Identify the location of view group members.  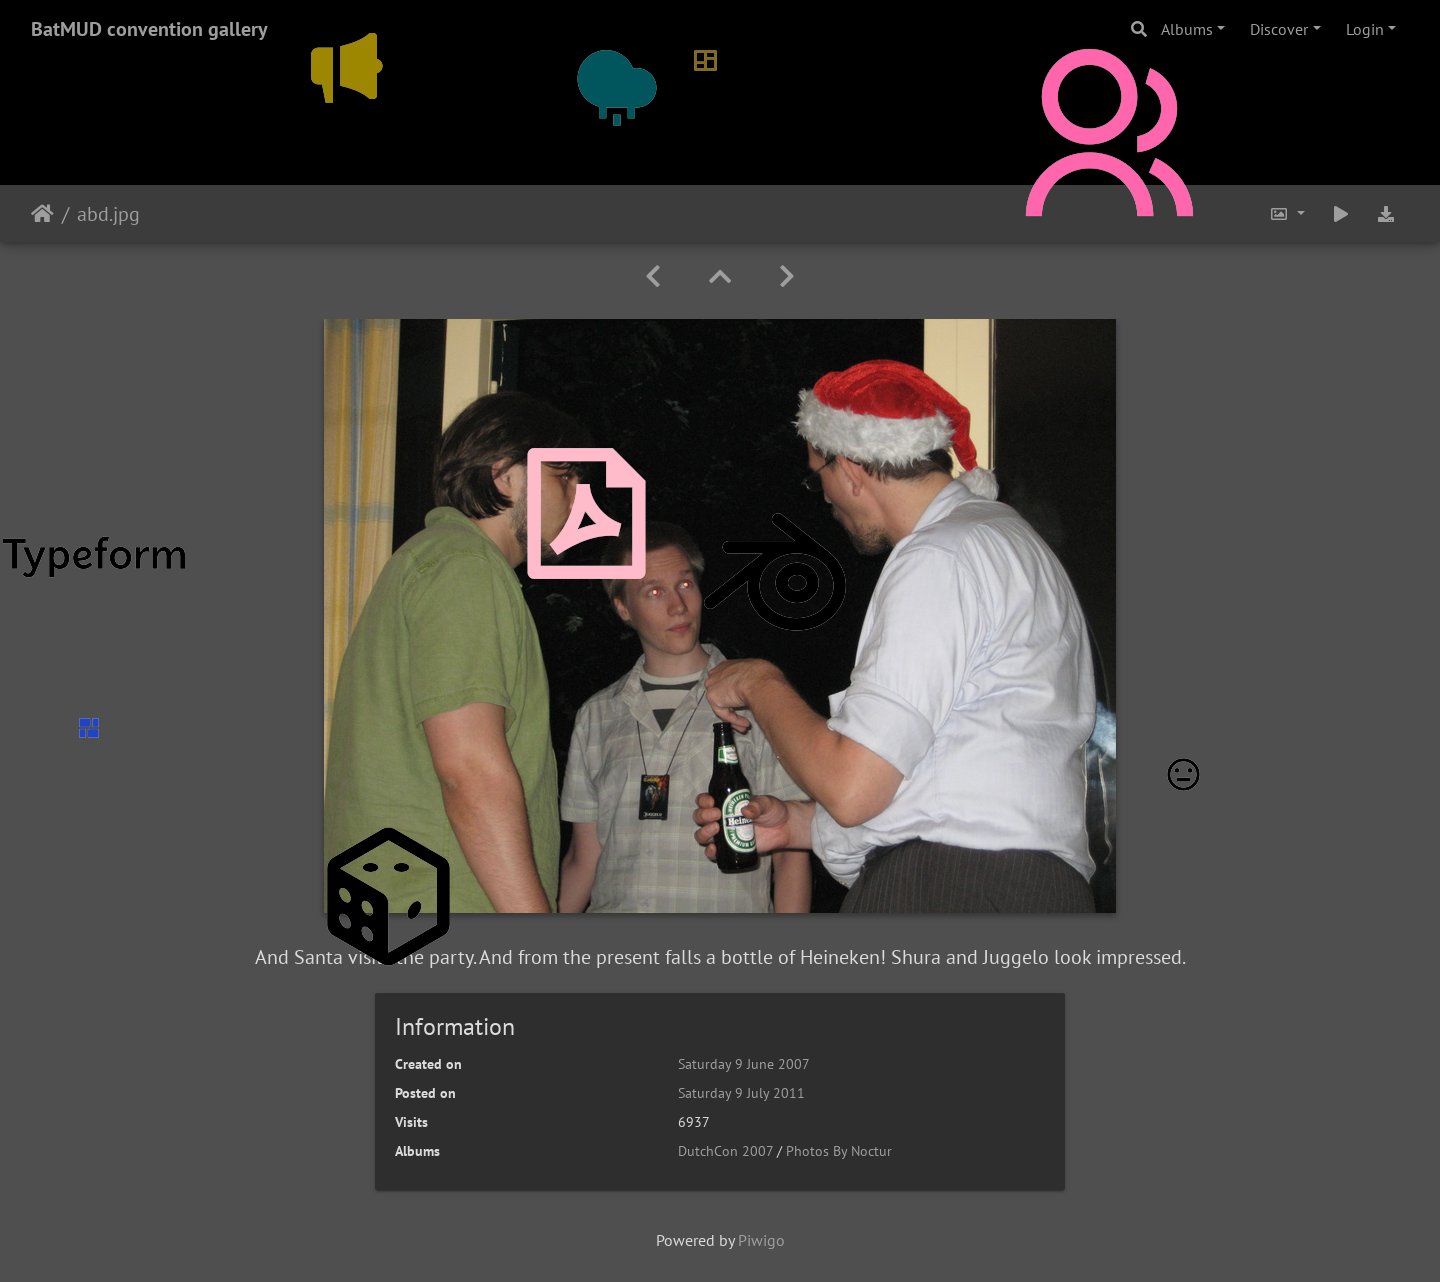
(1105, 136).